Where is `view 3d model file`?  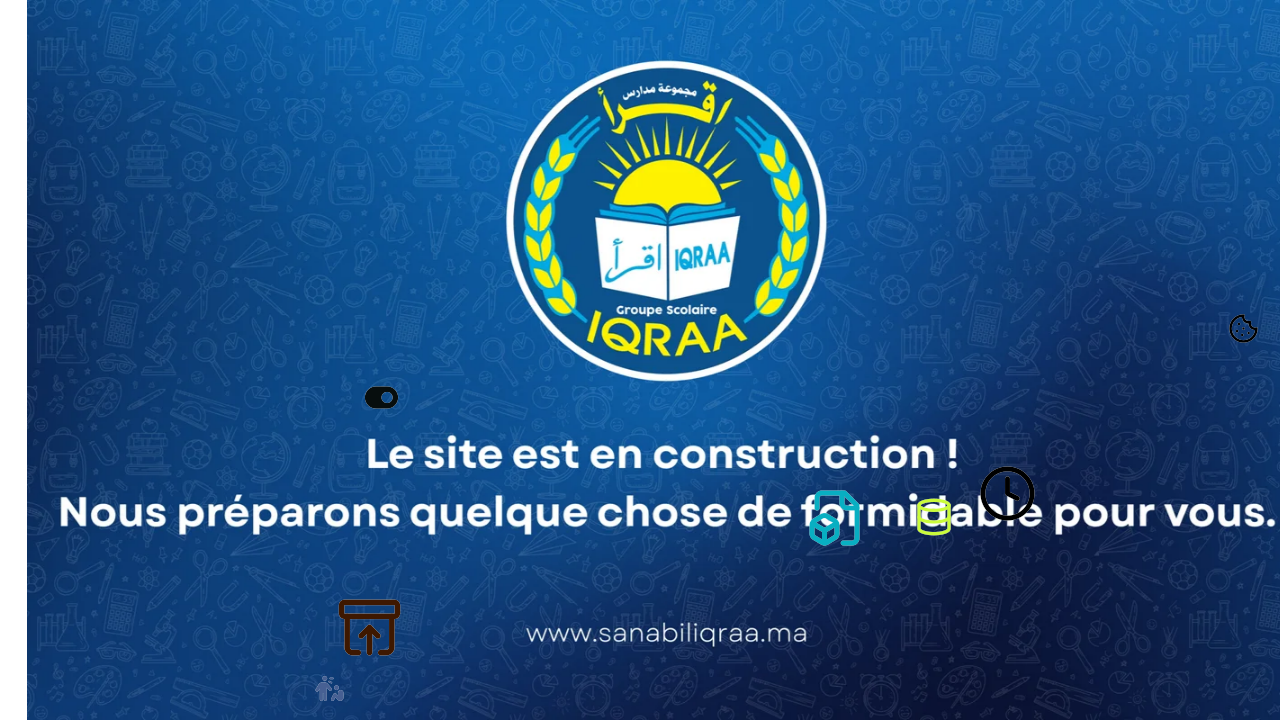 view 3d model file is located at coordinates (837, 518).